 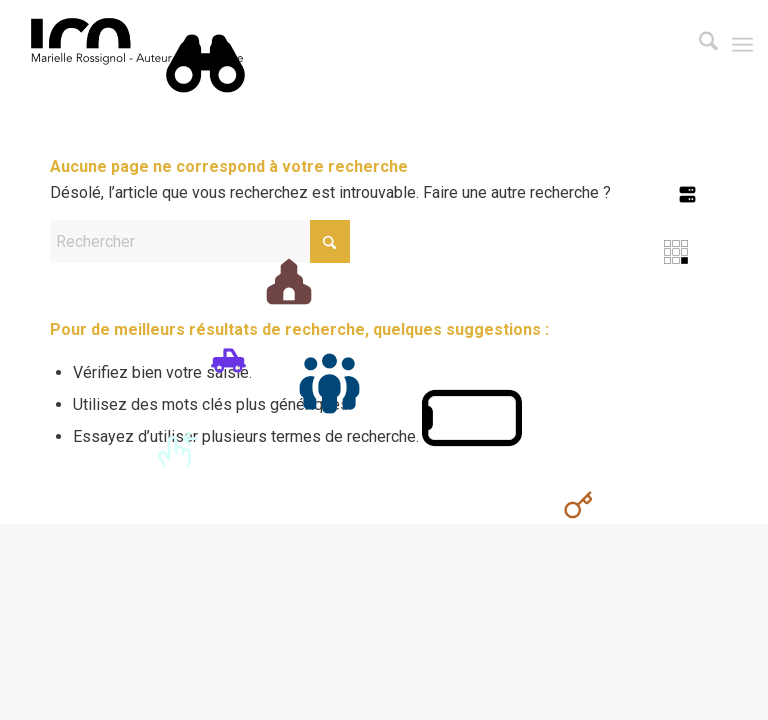 What do you see at coordinates (578, 505) in the screenshot?
I see `access security or password settings` at bounding box center [578, 505].